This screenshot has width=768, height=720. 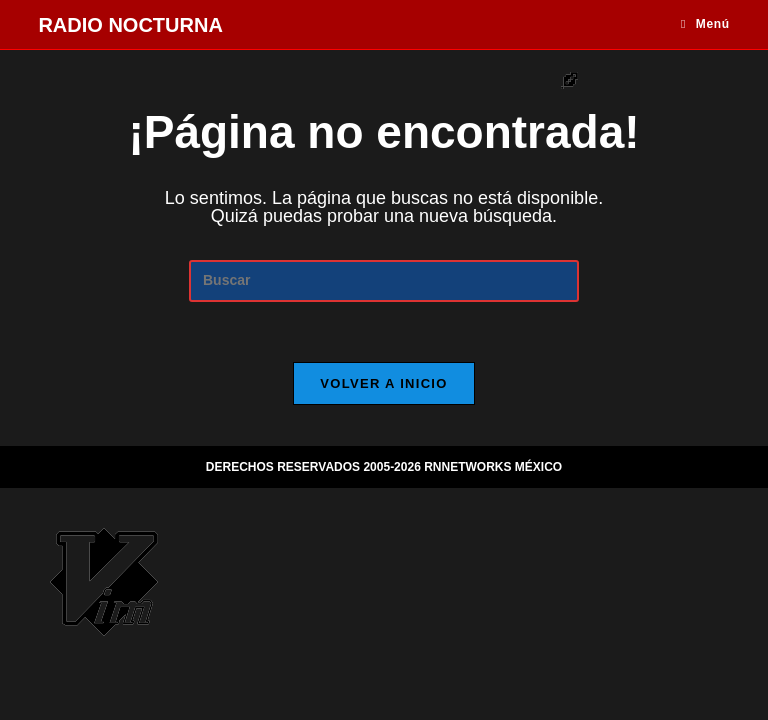 What do you see at coordinates (569, 80) in the screenshot?
I see `mintbit brand logo` at bounding box center [569, 80].